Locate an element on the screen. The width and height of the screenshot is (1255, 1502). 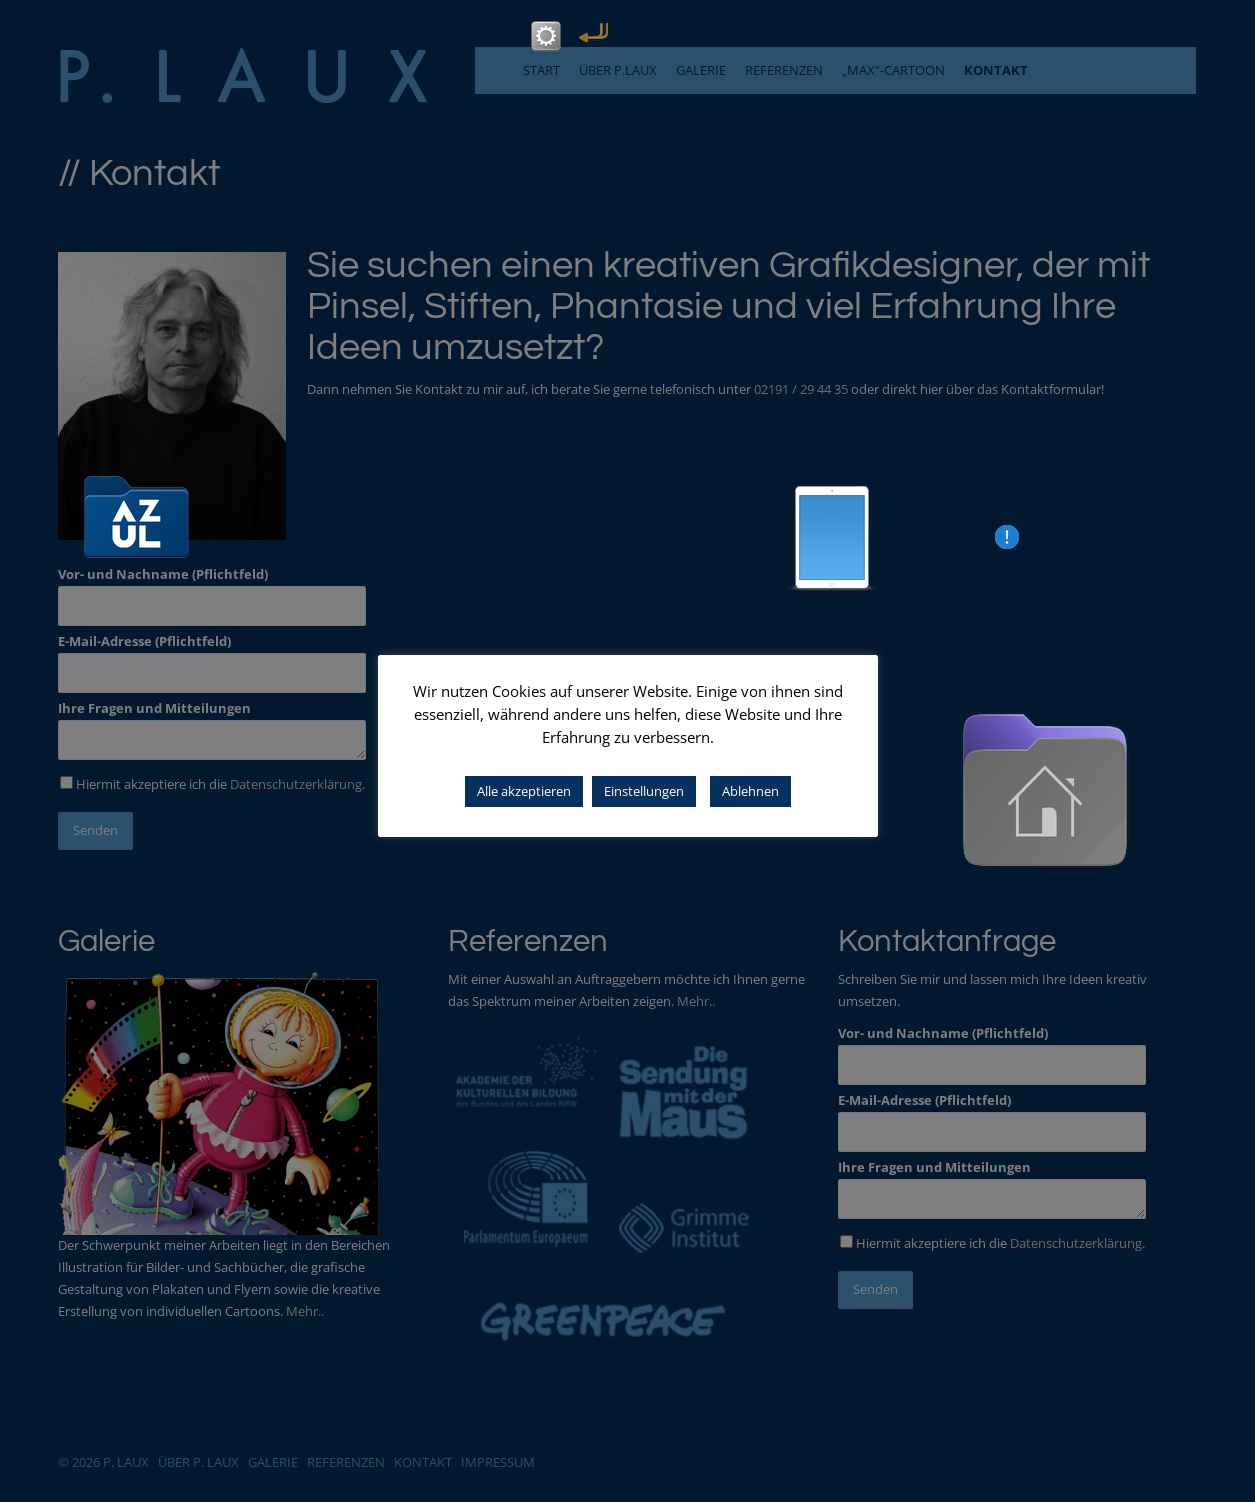
reply to all recipients of an email is located at coordinates (593, 31).